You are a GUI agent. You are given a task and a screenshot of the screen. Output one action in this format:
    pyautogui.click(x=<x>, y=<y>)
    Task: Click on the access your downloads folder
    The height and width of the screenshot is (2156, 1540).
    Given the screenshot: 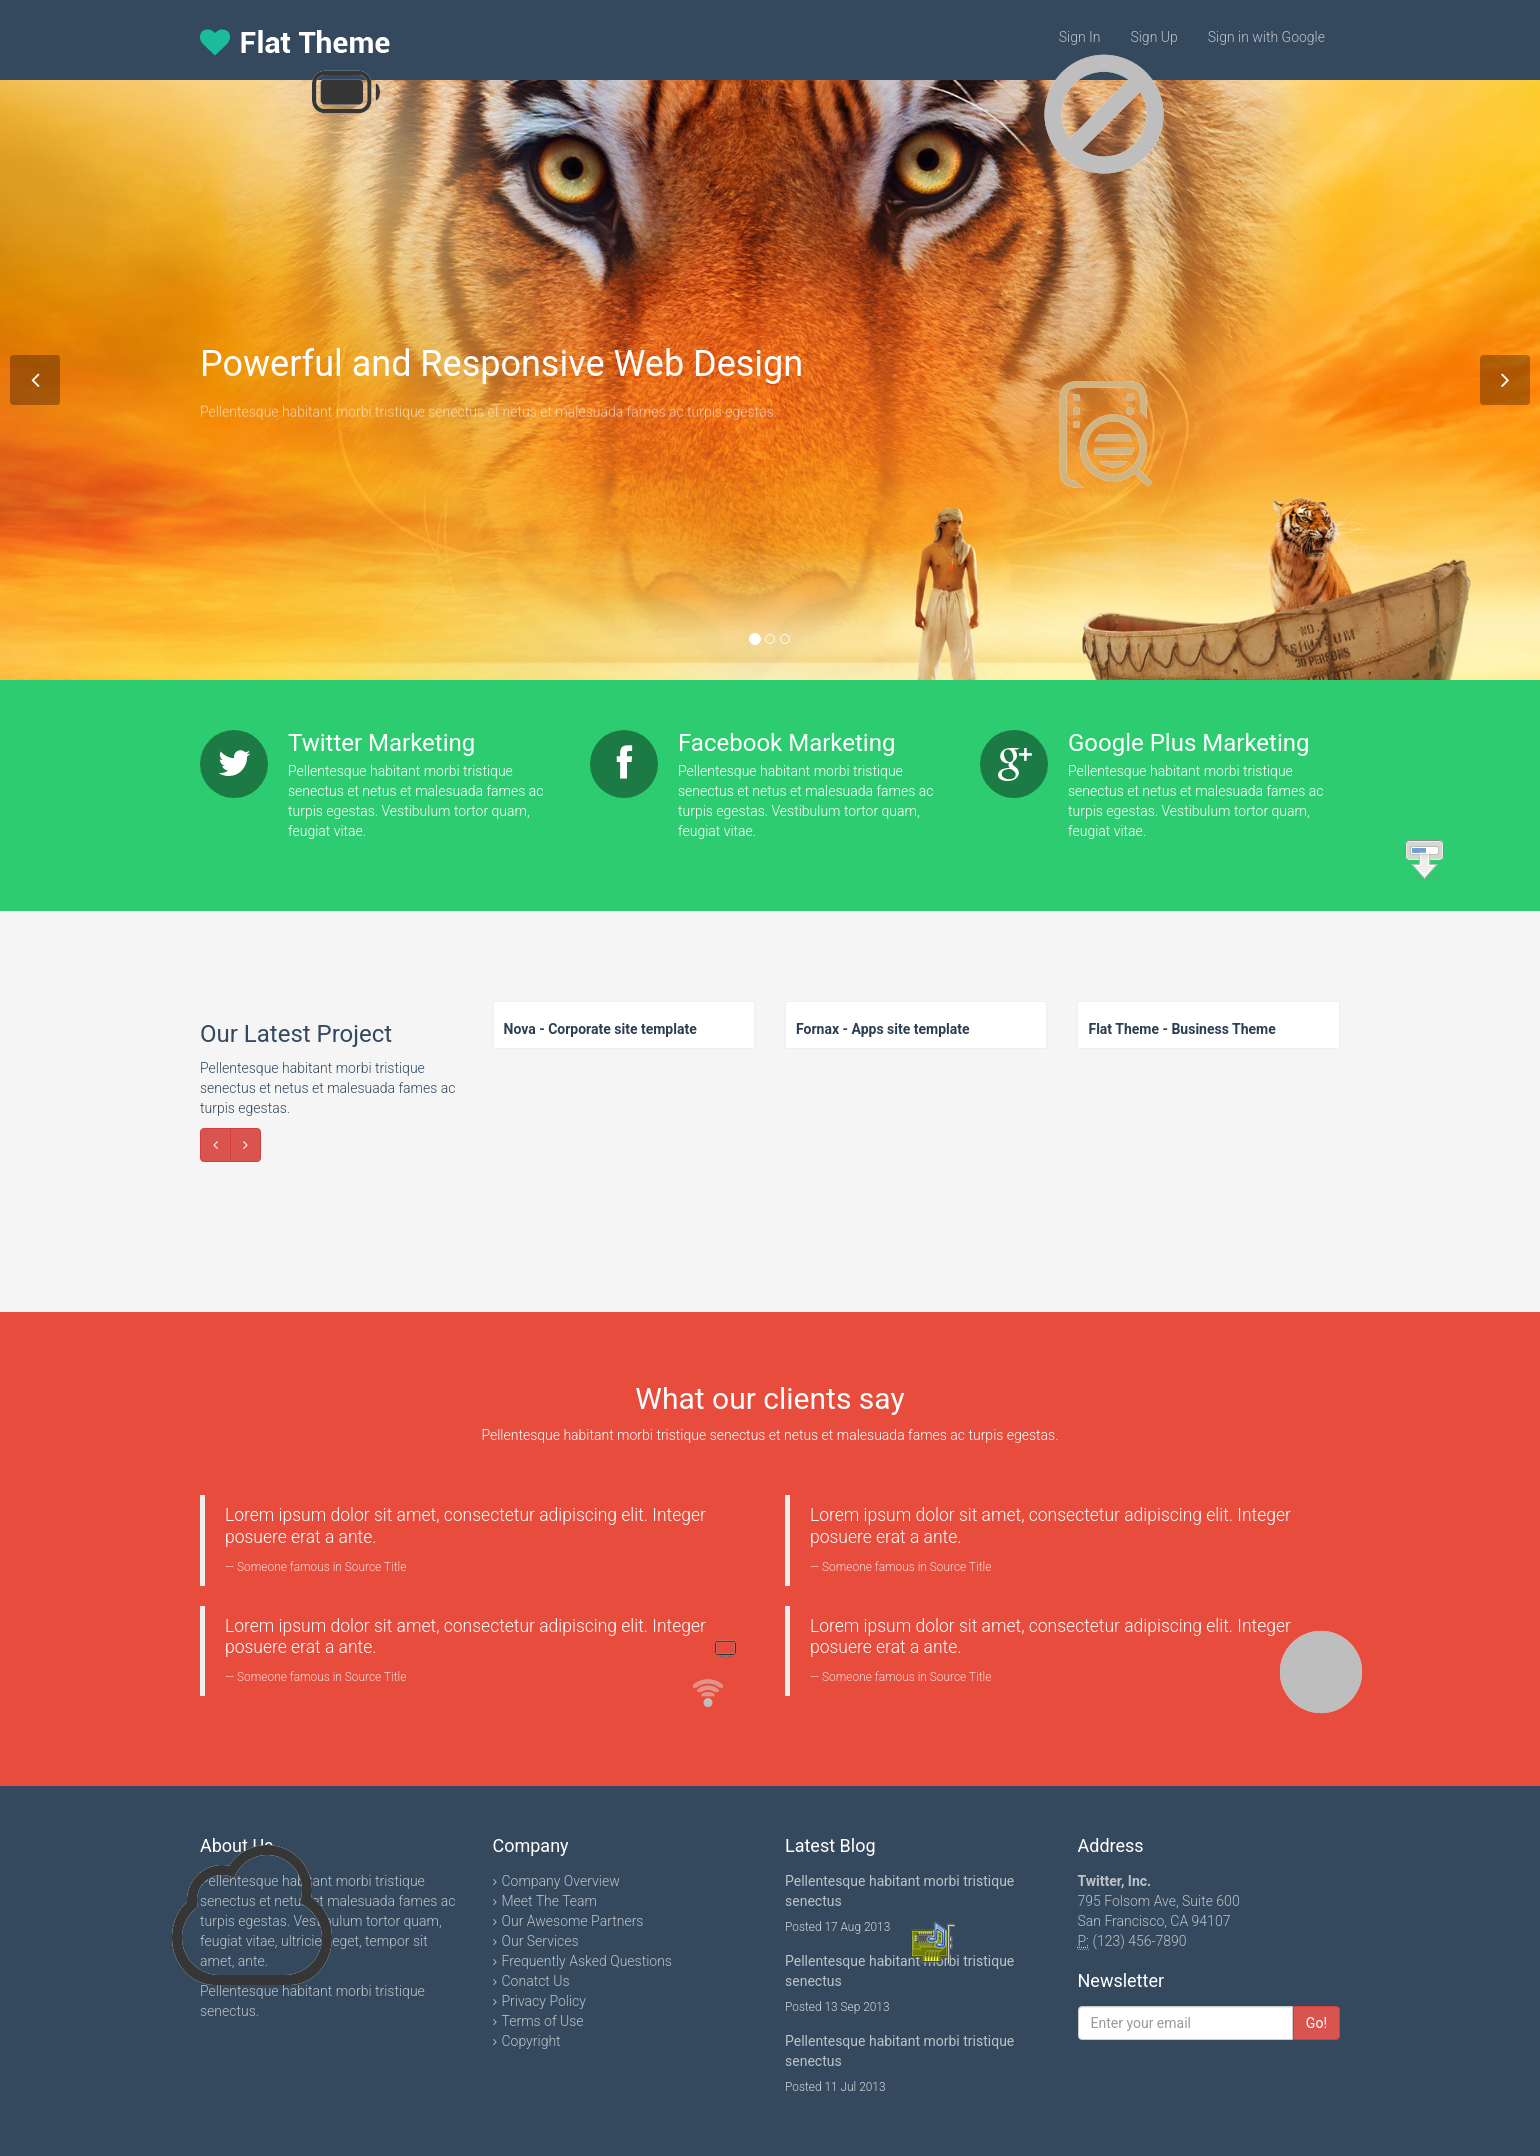 What is the action you would take?
    pyautogui.click(x=1424, y=859)
    